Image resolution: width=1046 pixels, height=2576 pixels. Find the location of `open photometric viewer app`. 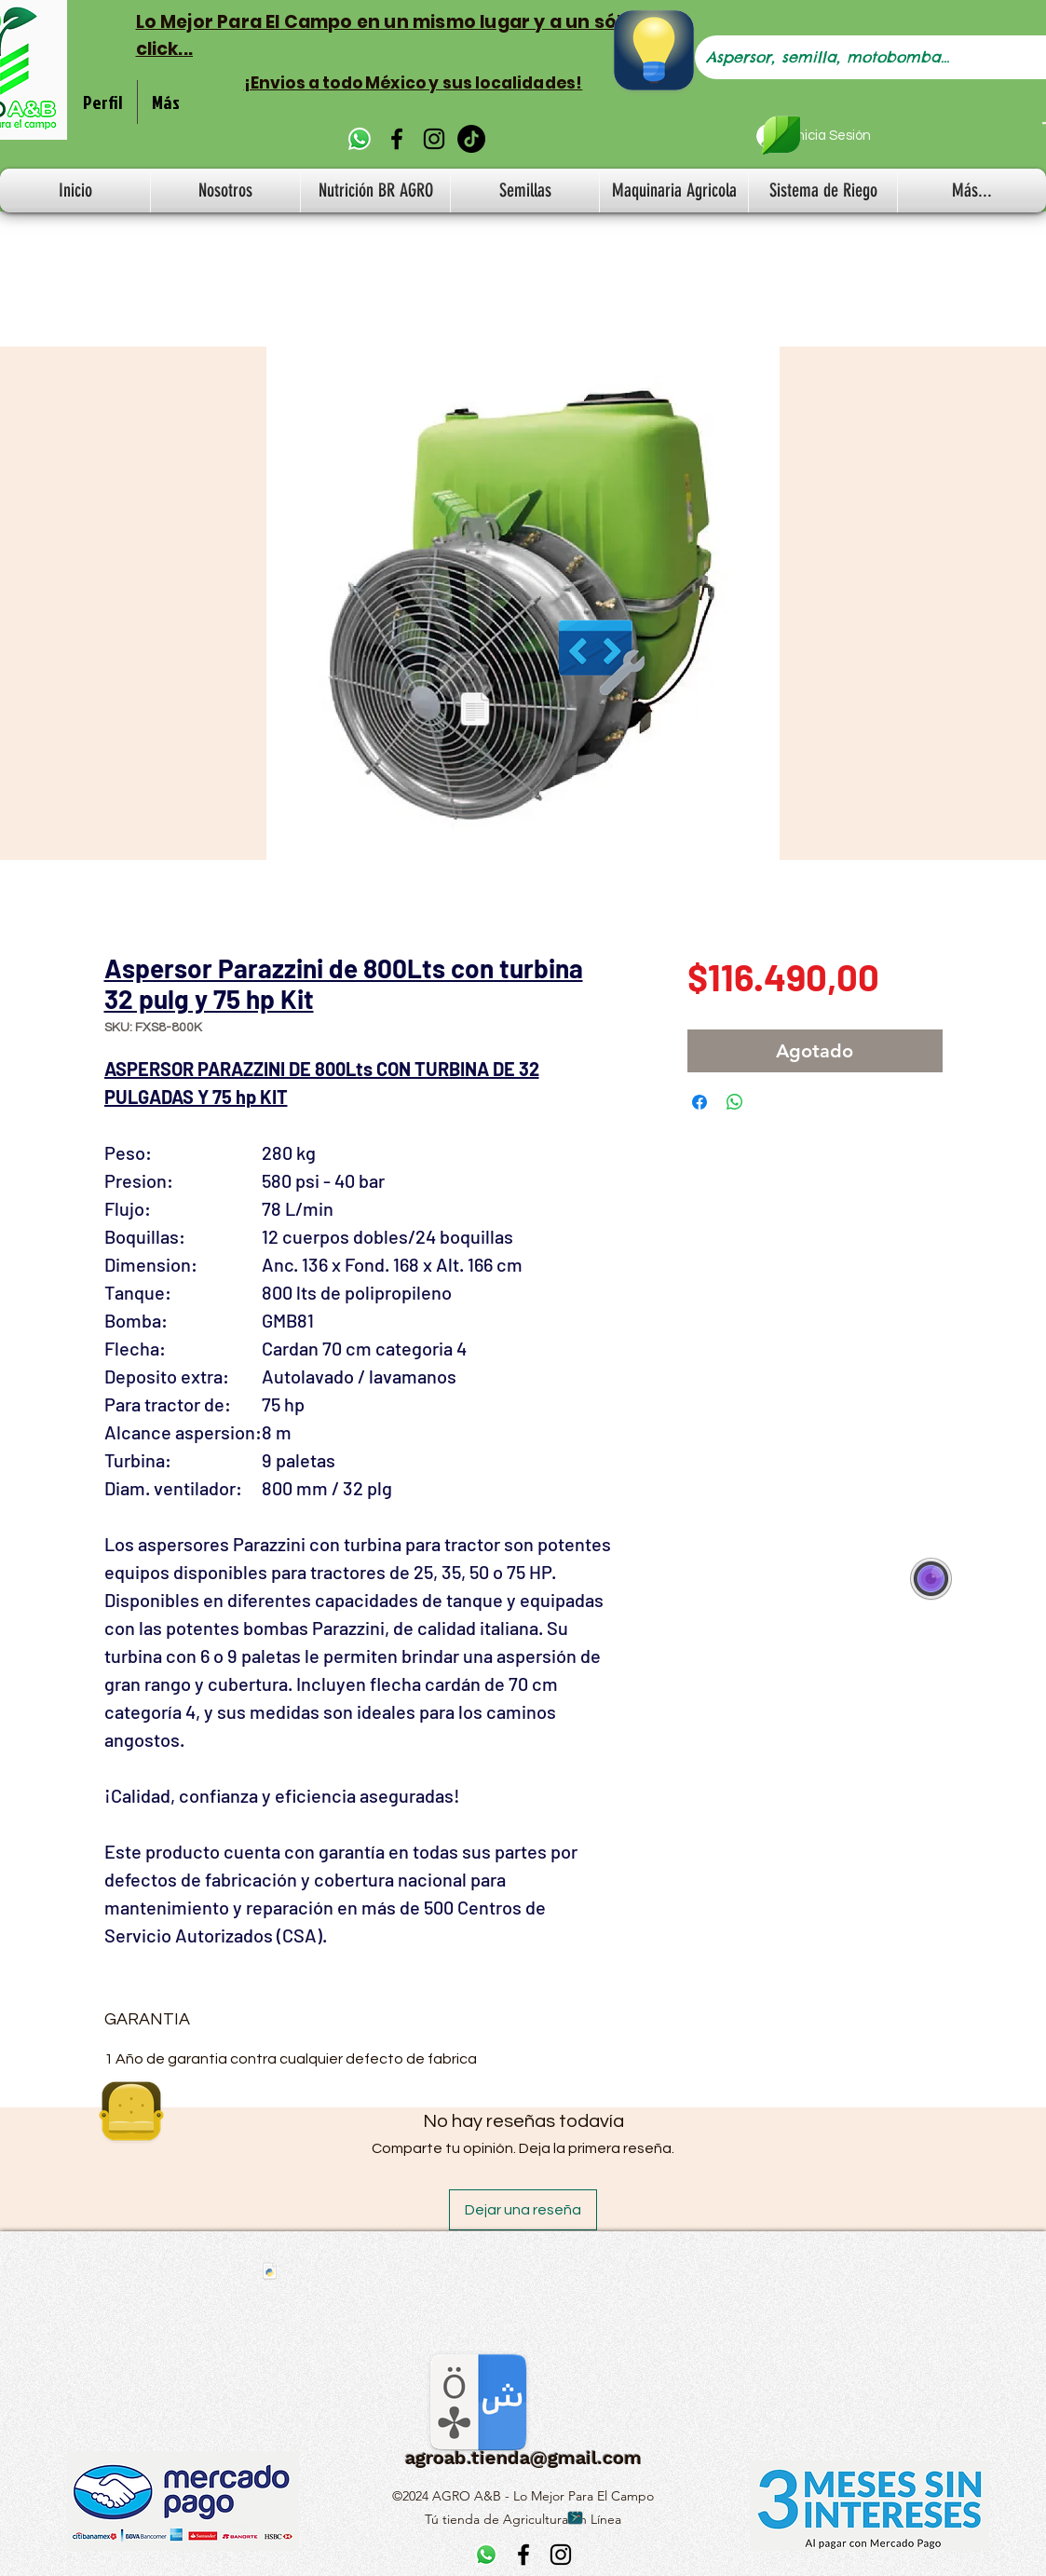

open photometric viewer app is located at coordinates (654, 50).